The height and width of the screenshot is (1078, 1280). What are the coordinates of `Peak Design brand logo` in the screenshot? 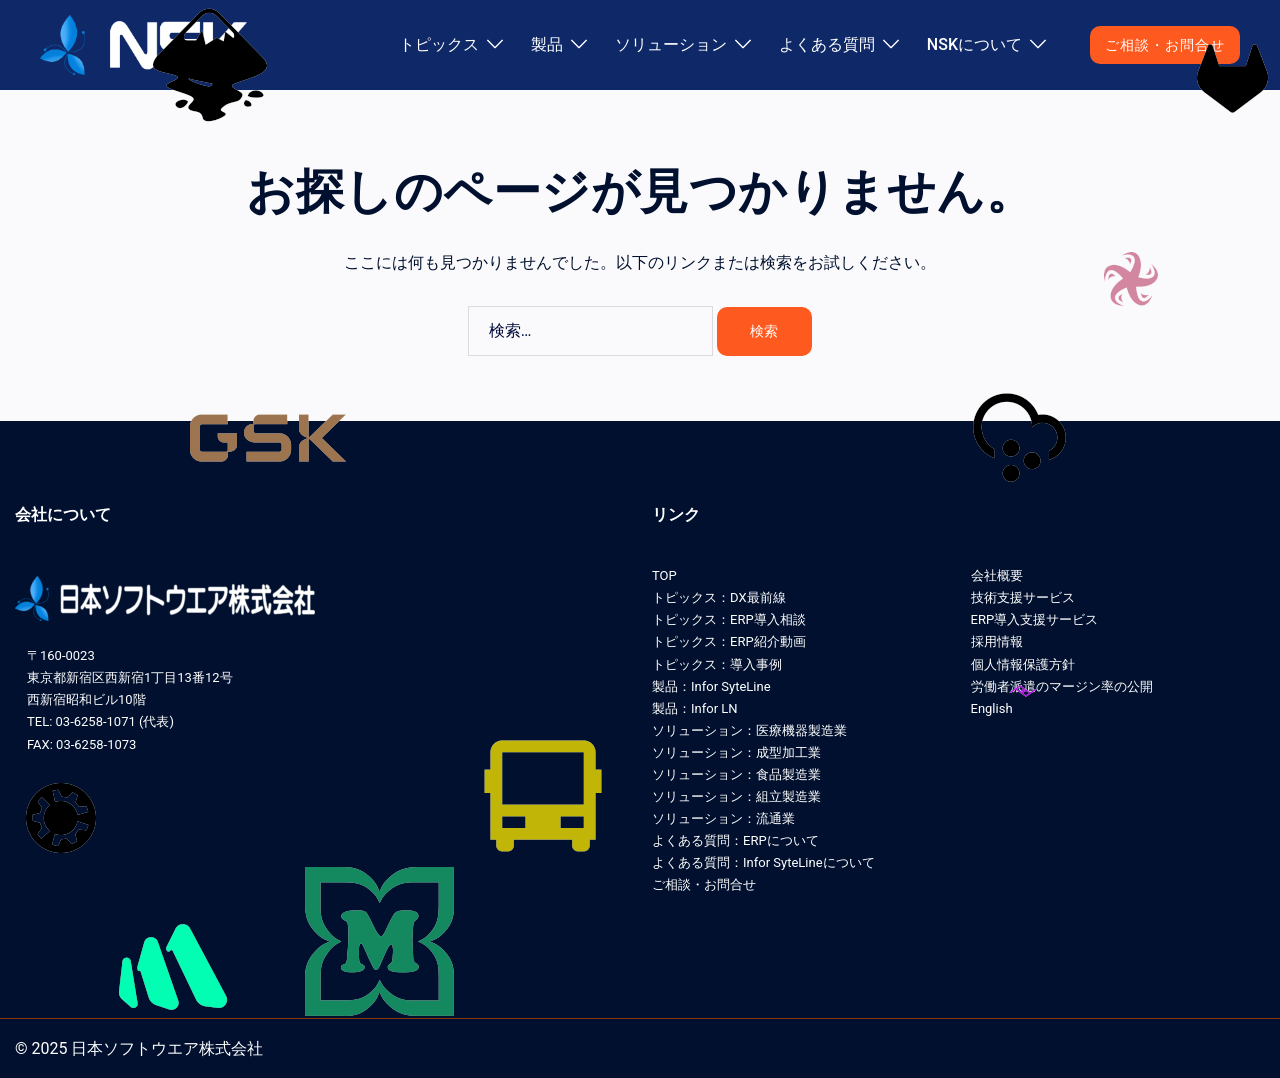 It's located at (1023, 691).